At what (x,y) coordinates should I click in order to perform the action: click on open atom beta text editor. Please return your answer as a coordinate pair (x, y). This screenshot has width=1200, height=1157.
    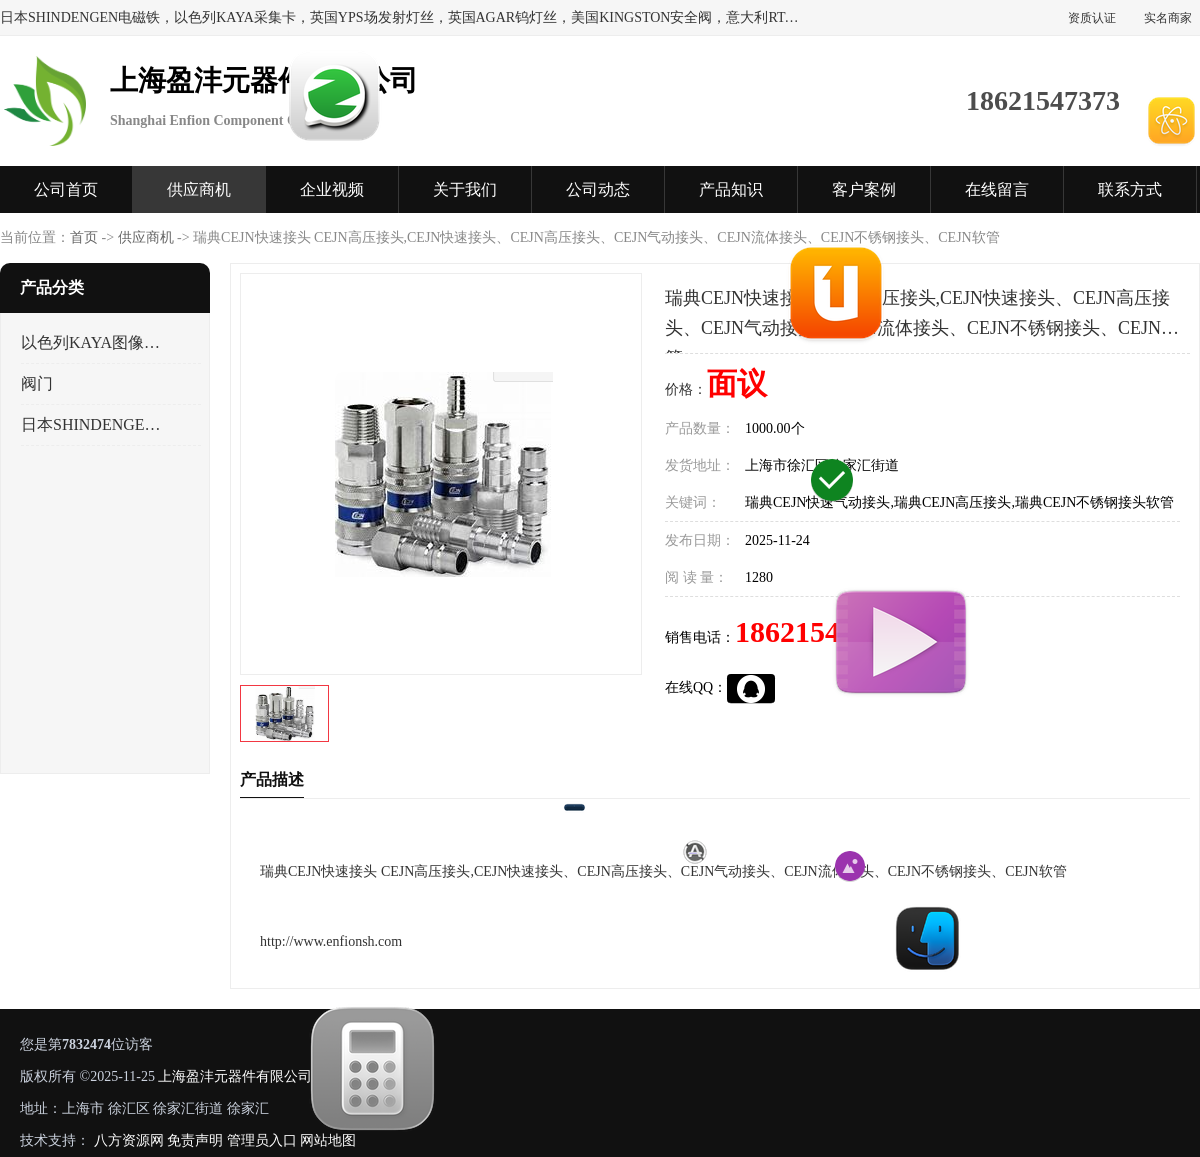
    Looking at the image, I should click on (1171, 120).